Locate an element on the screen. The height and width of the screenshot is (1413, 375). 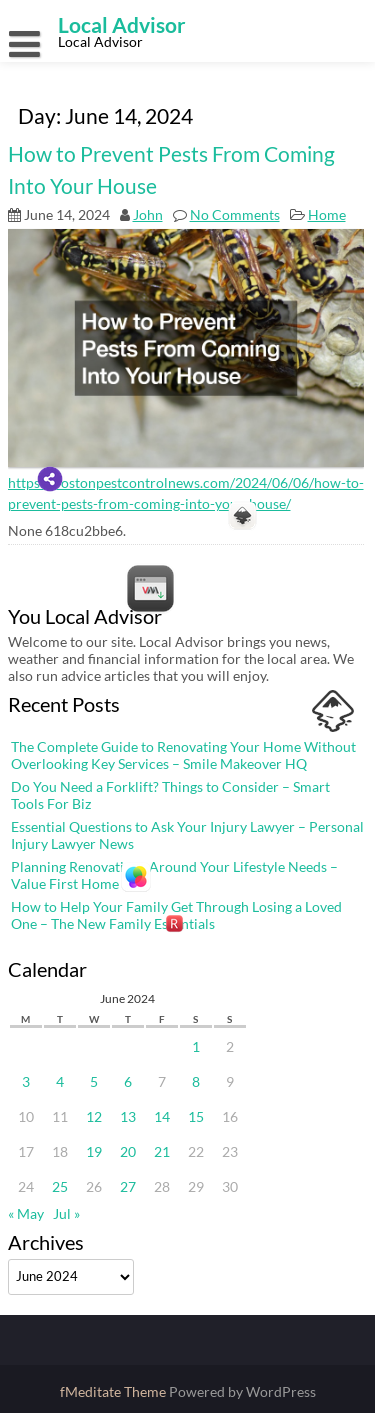
open Game Center settings is located at coordinates (136, 877).